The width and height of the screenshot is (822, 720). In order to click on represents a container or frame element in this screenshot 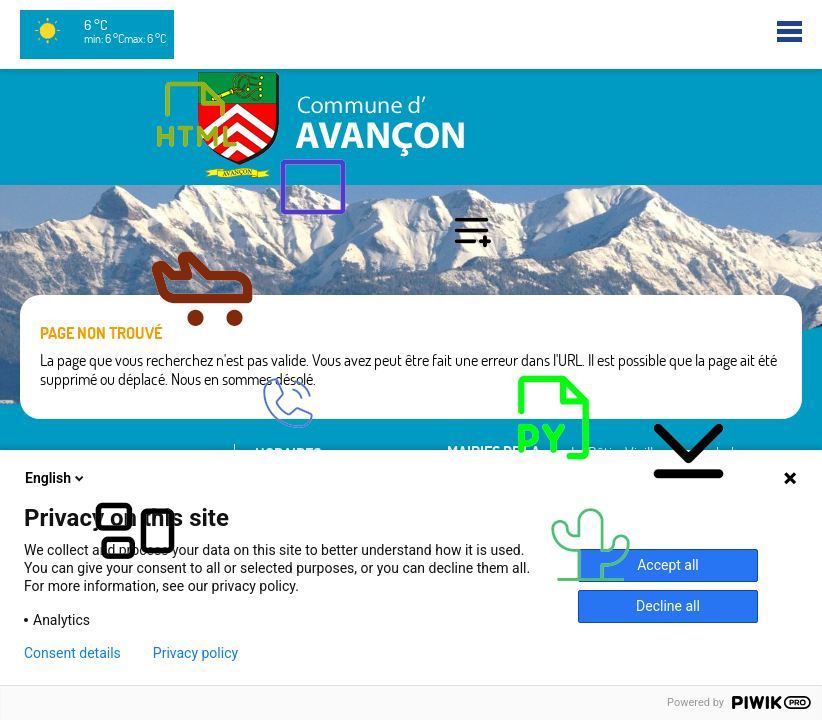, I will do `click(313, 187)`.